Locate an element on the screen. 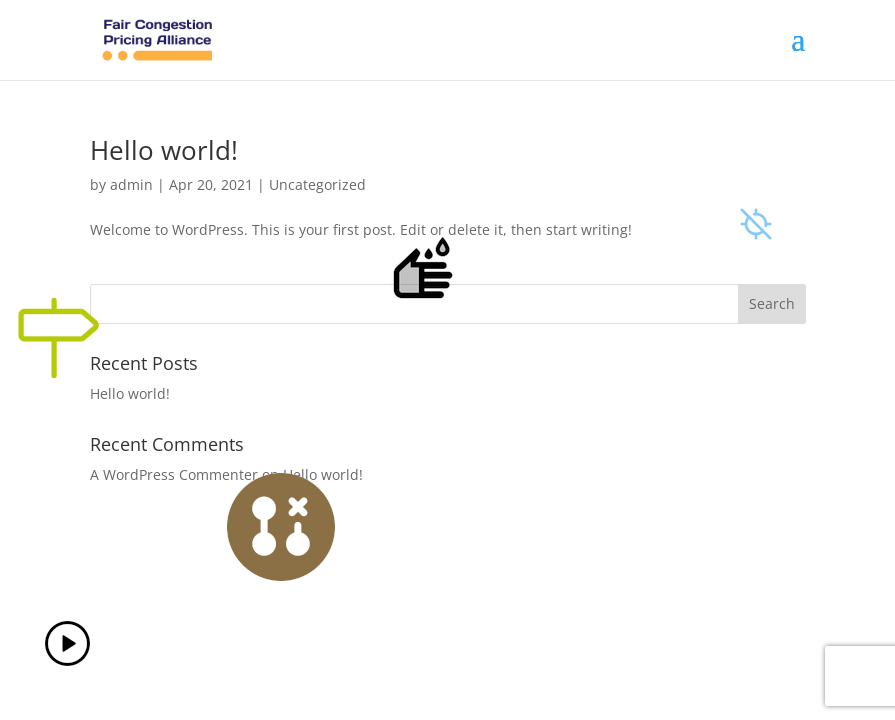 Image resolution: width=895 pixels, height=720 pixels. view project milestones is located at coordinates (55, 338).